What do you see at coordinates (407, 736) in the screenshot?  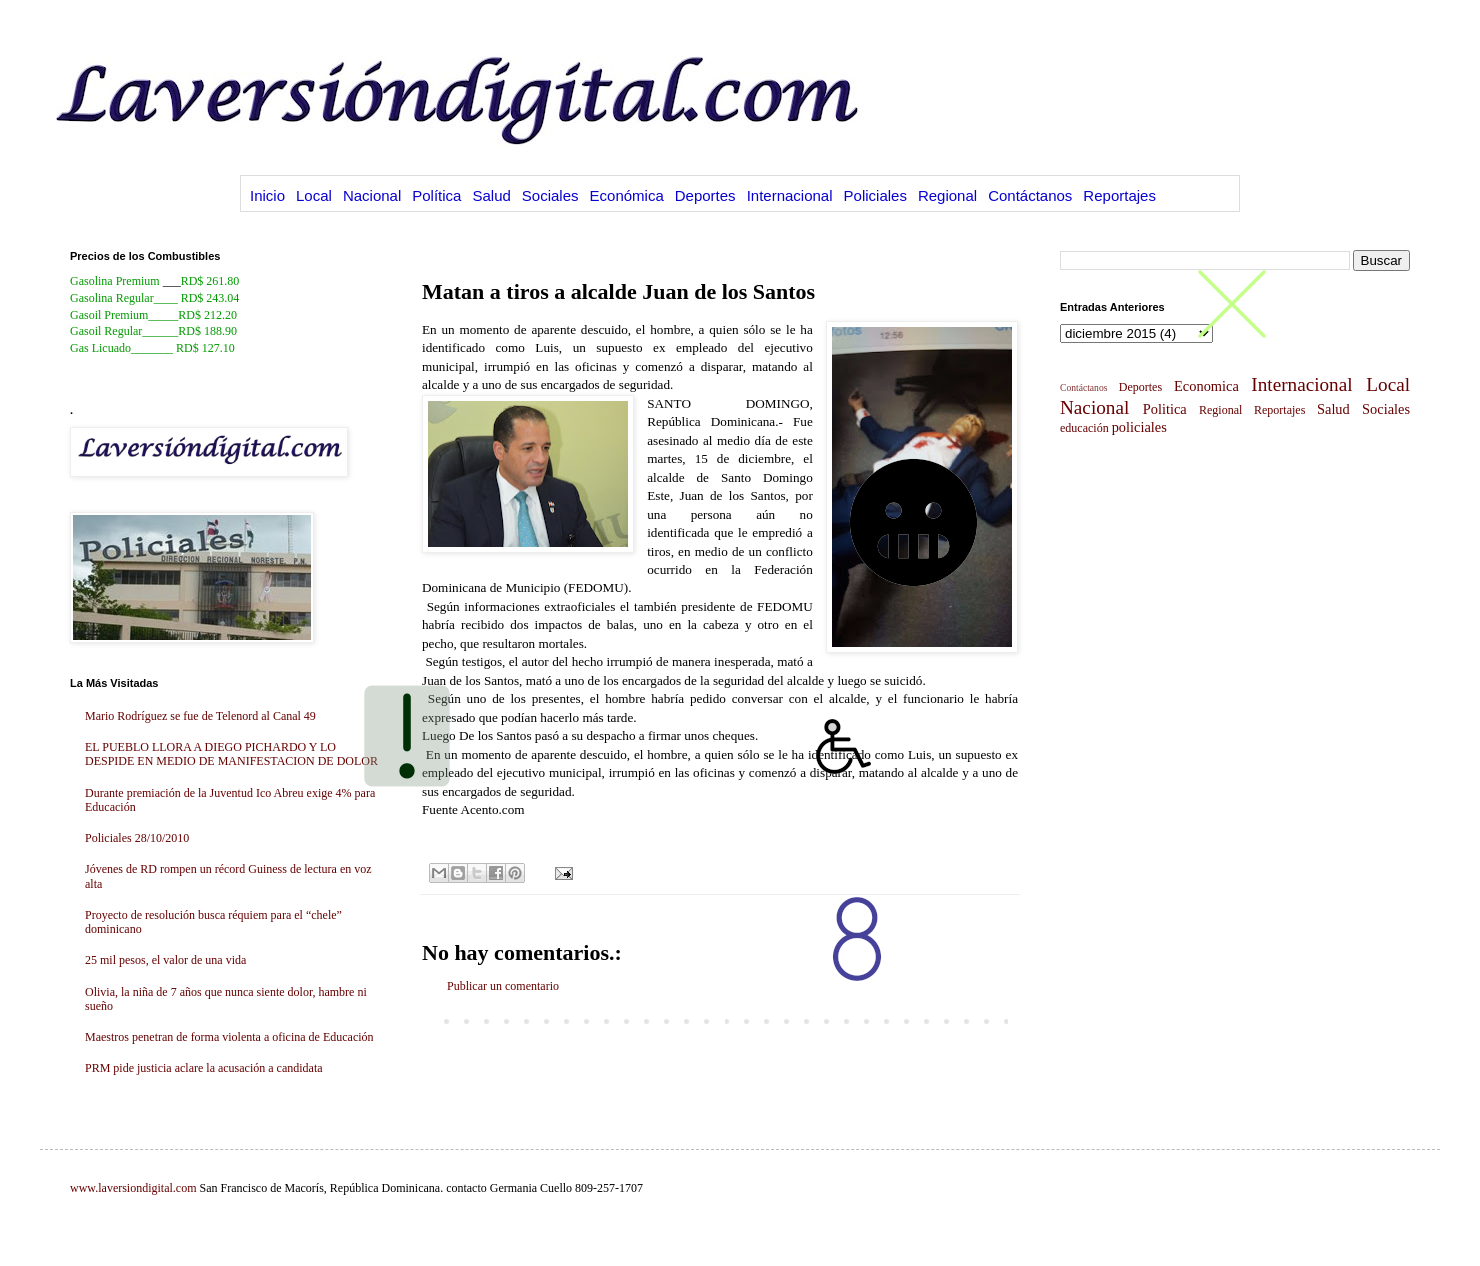 I see `indicates an alert or warning that requires attention` at bounding box center [407, 736].